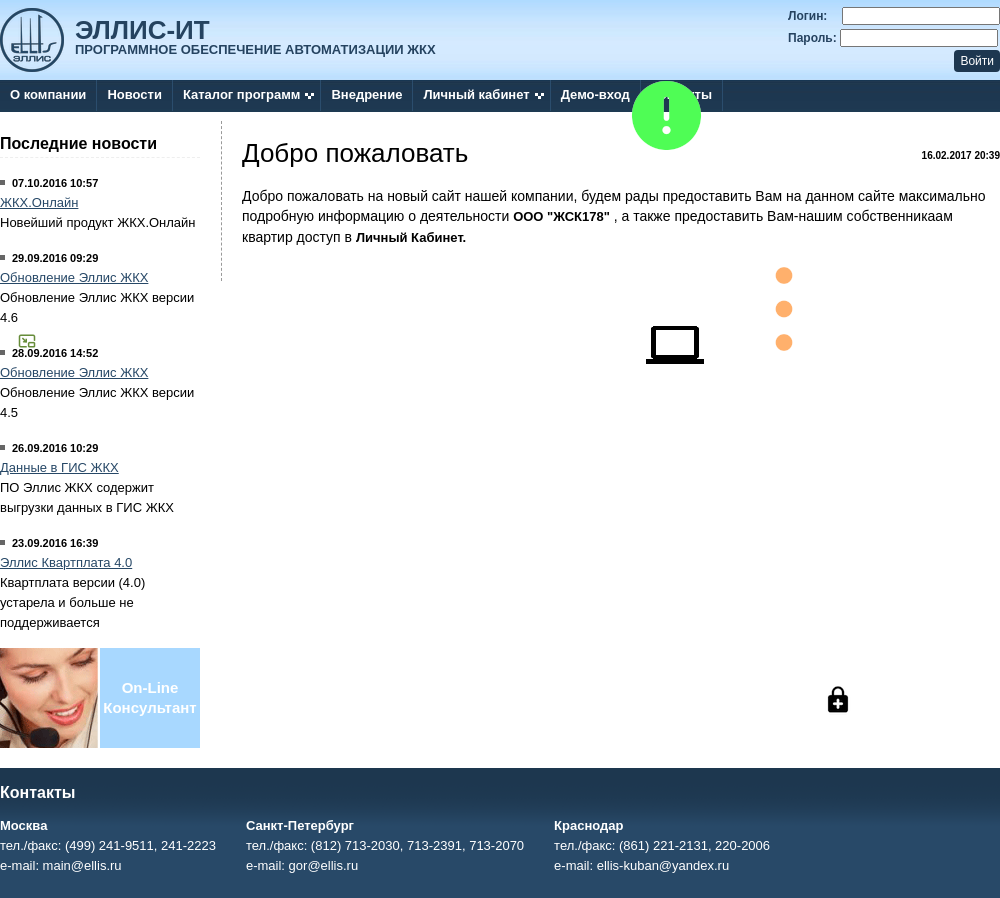  What do you see at coordinates (666, 115) in the screenshot?
I see `indicates a warning or alert that needs attention` at bounding box center [666, 115].